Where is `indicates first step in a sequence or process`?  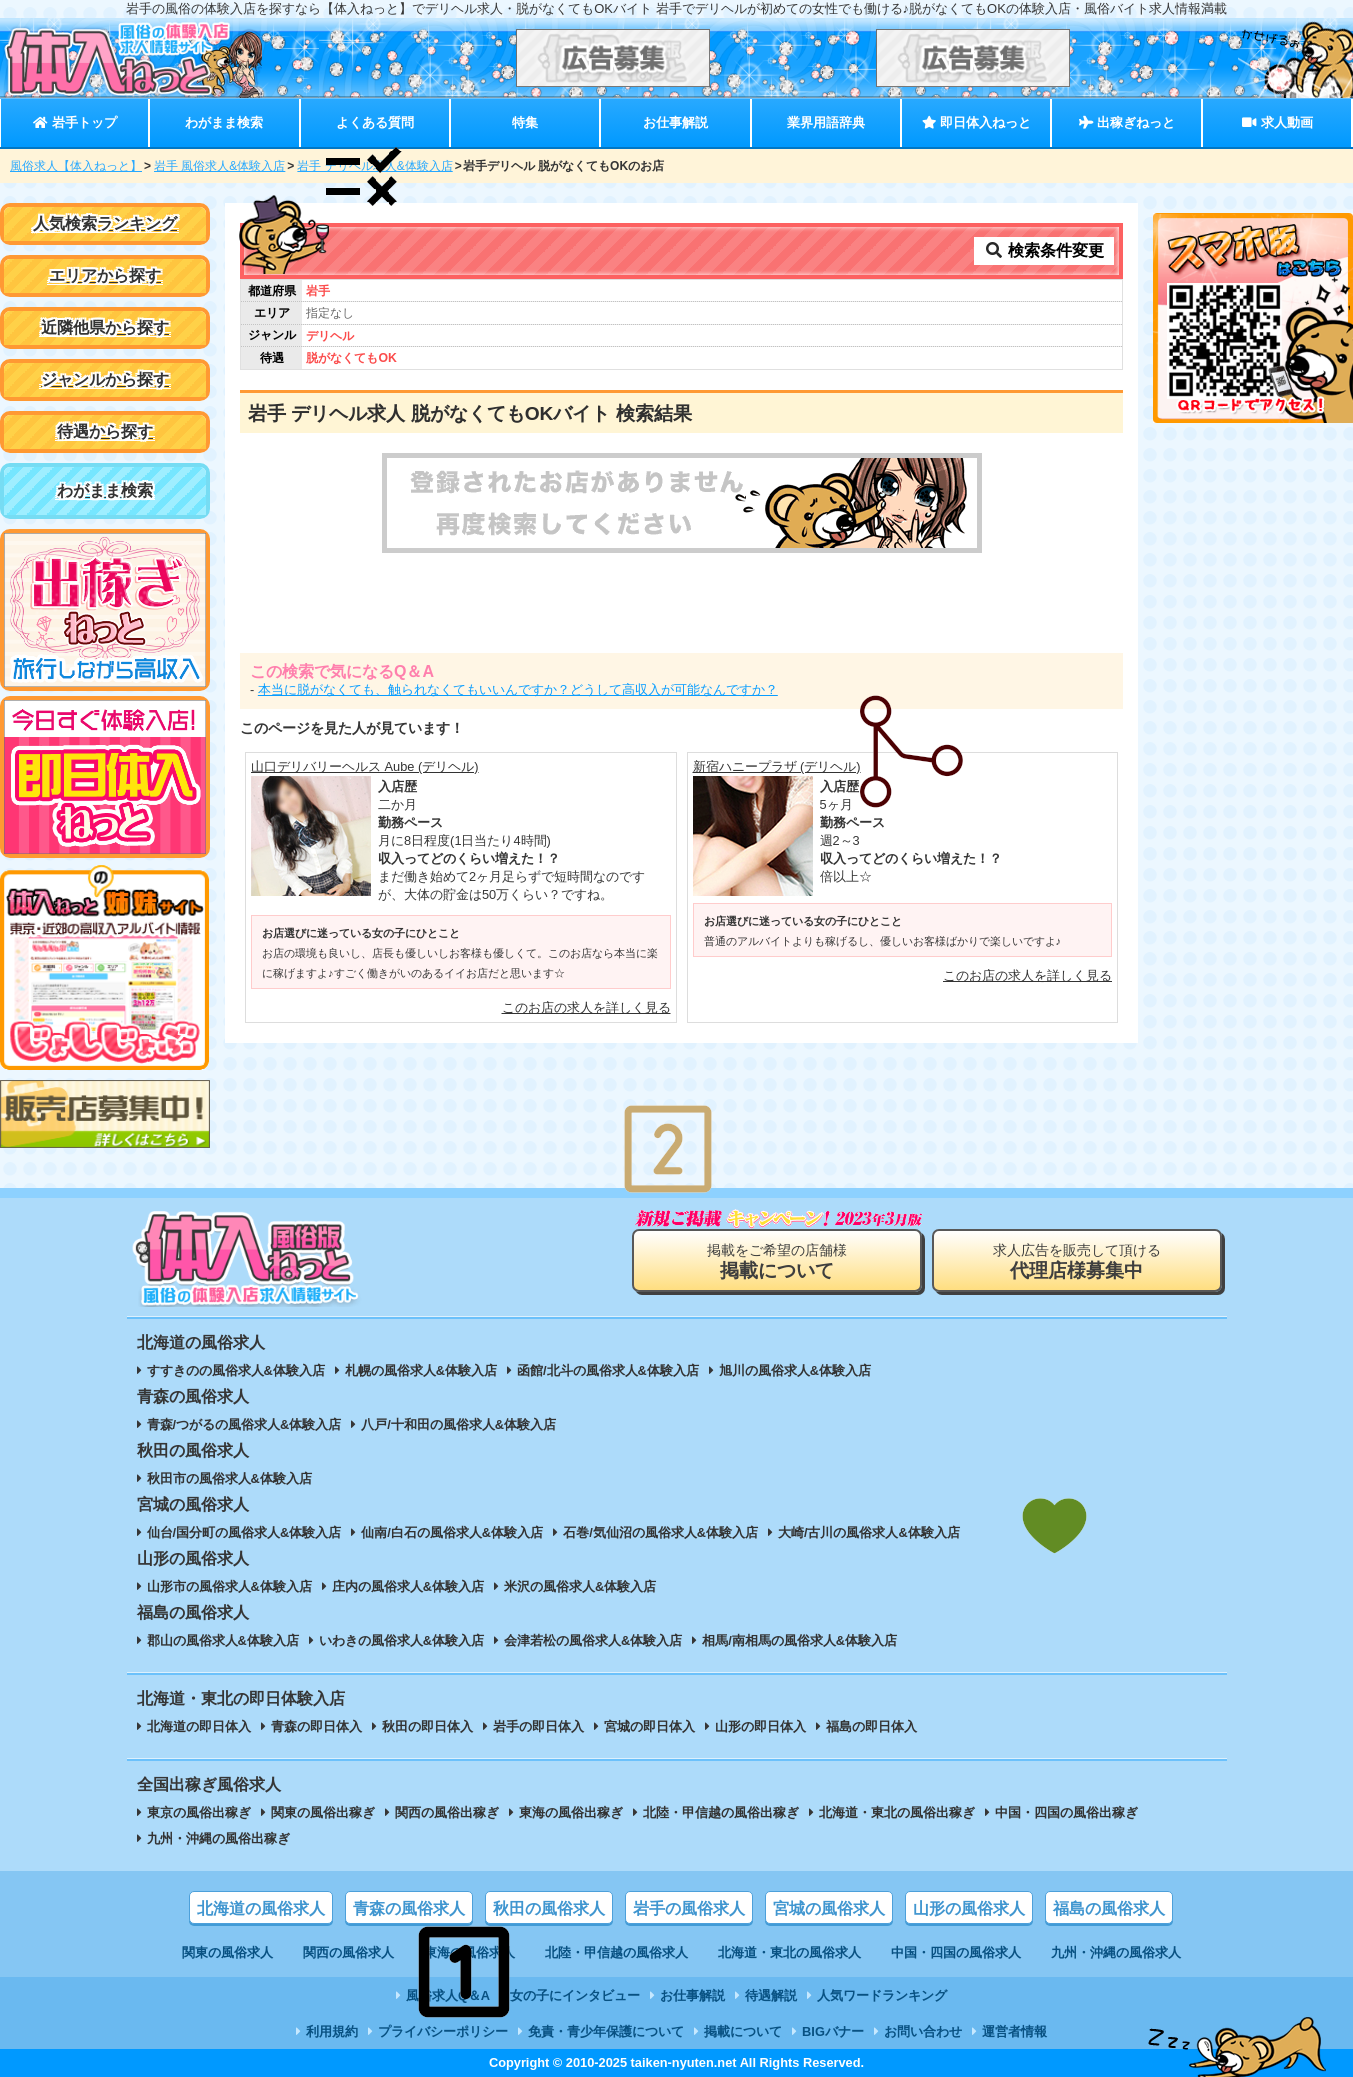 indicates first step in a sequence or process is located at coordinates (464, 1972).